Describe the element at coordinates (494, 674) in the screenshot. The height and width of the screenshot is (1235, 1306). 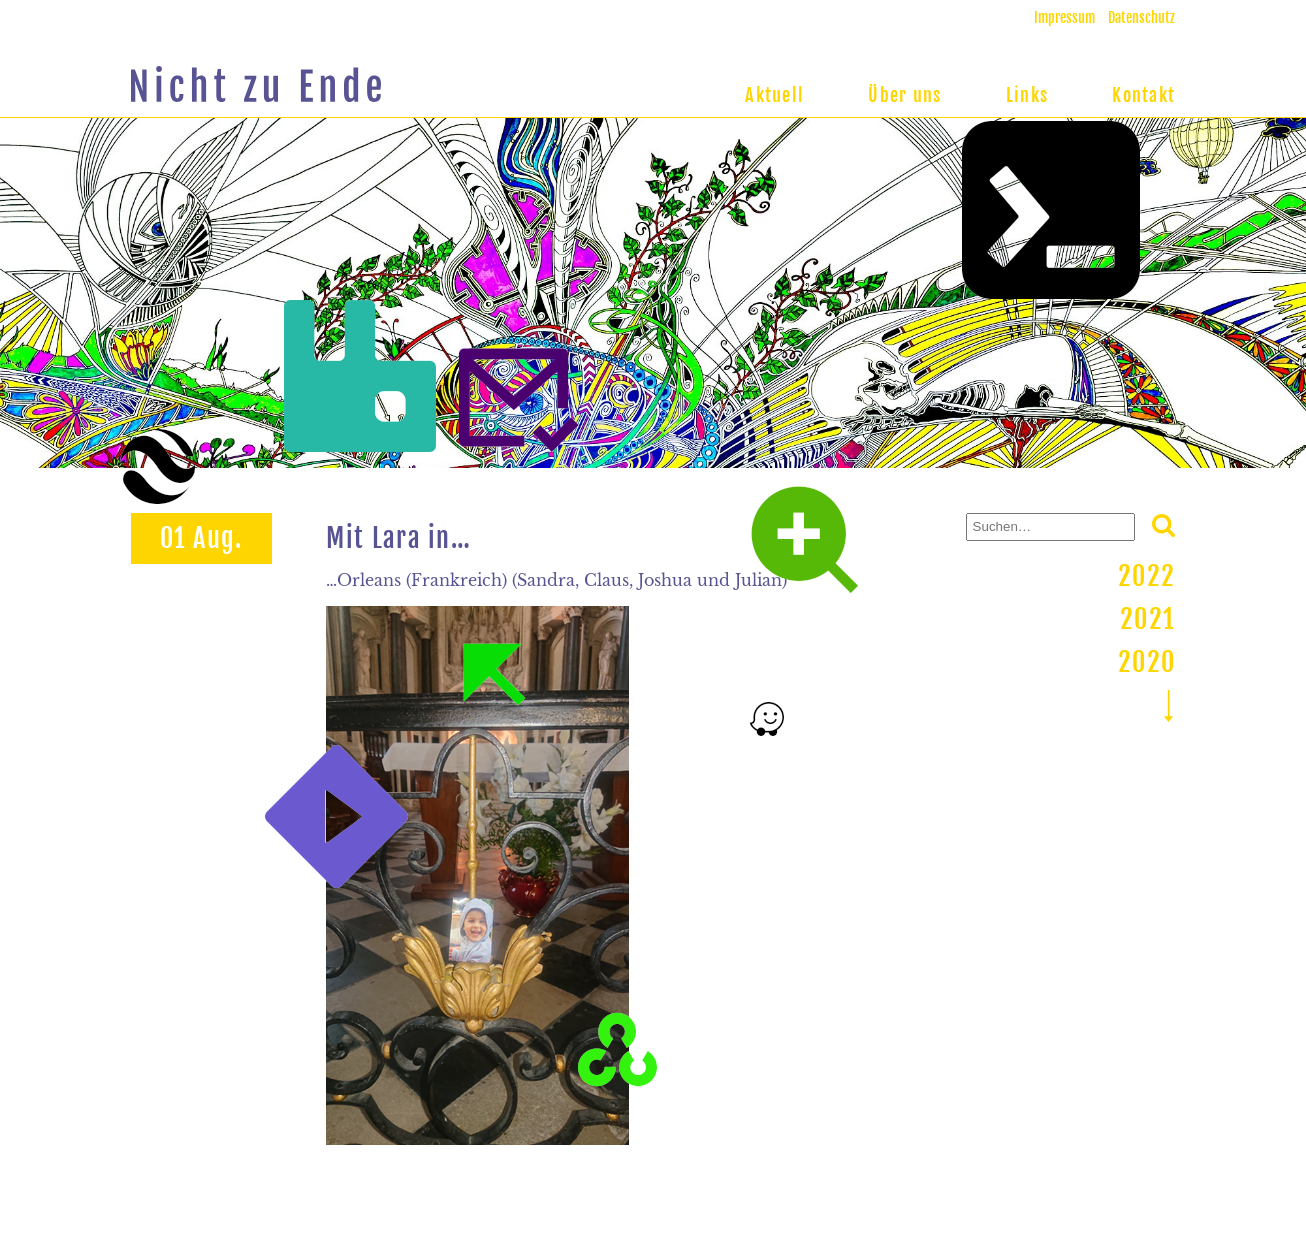
I see `navigate back and up in hierarchy` at that location.